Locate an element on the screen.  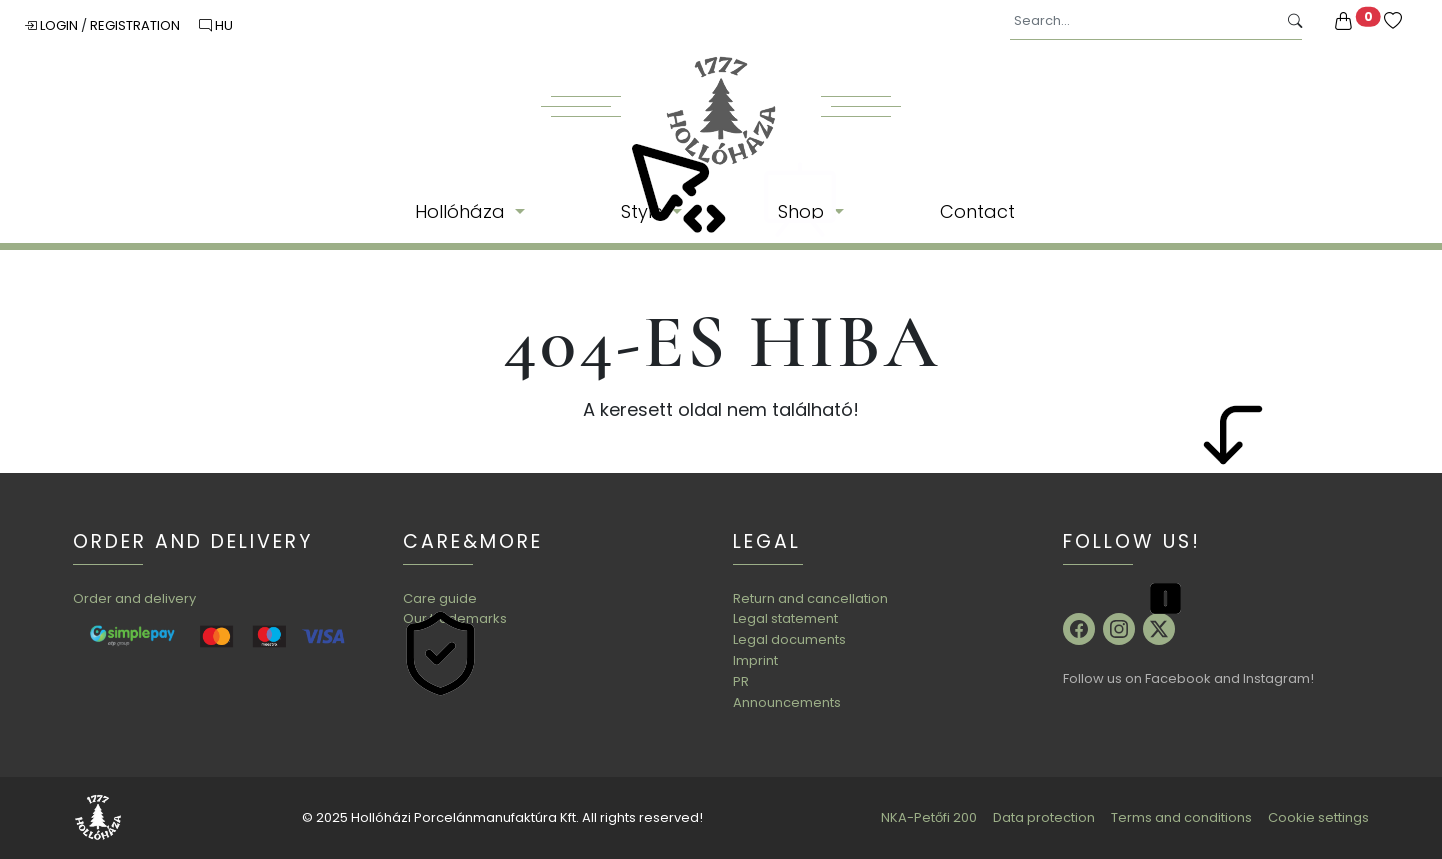
access developer cursor or pointer settings is located at coordinates (674, 186).